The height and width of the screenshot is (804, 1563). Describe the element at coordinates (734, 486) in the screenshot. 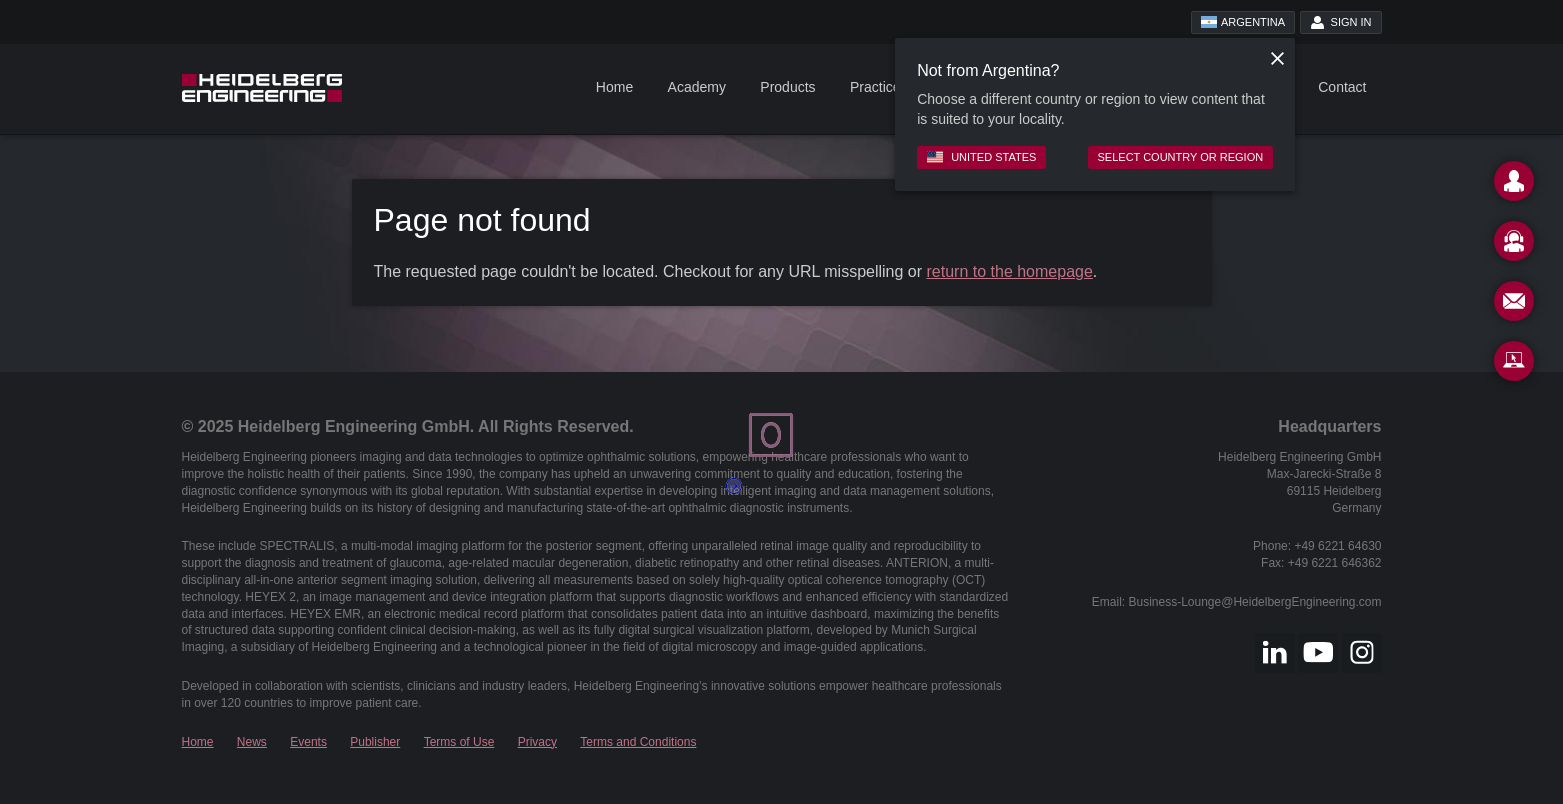

I see `proceed to the next step` at that location.